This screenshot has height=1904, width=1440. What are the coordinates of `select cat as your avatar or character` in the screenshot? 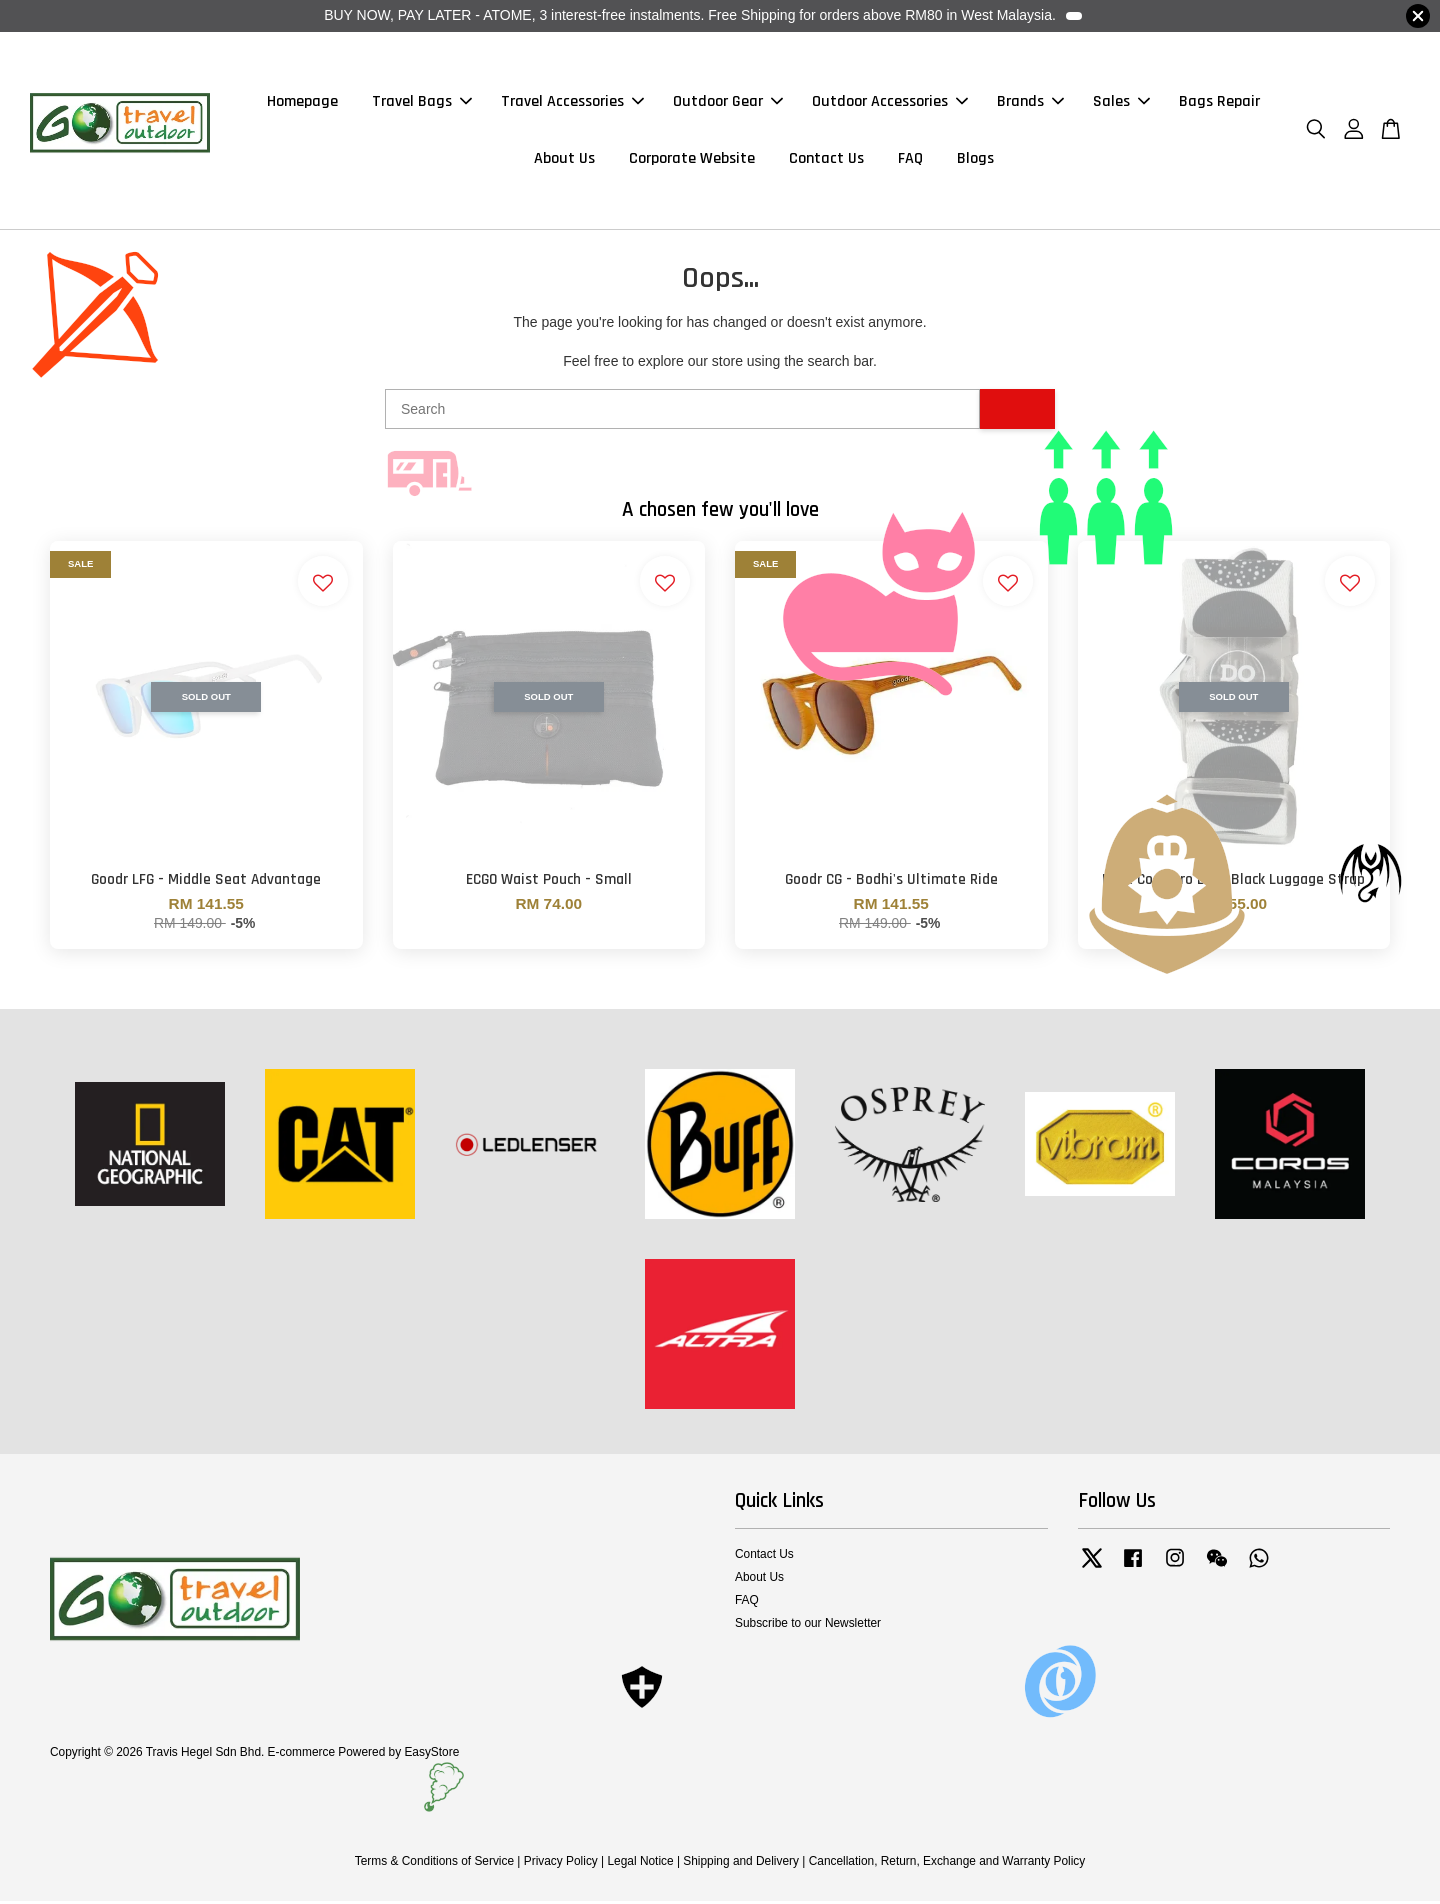 It's located at (878, 600).